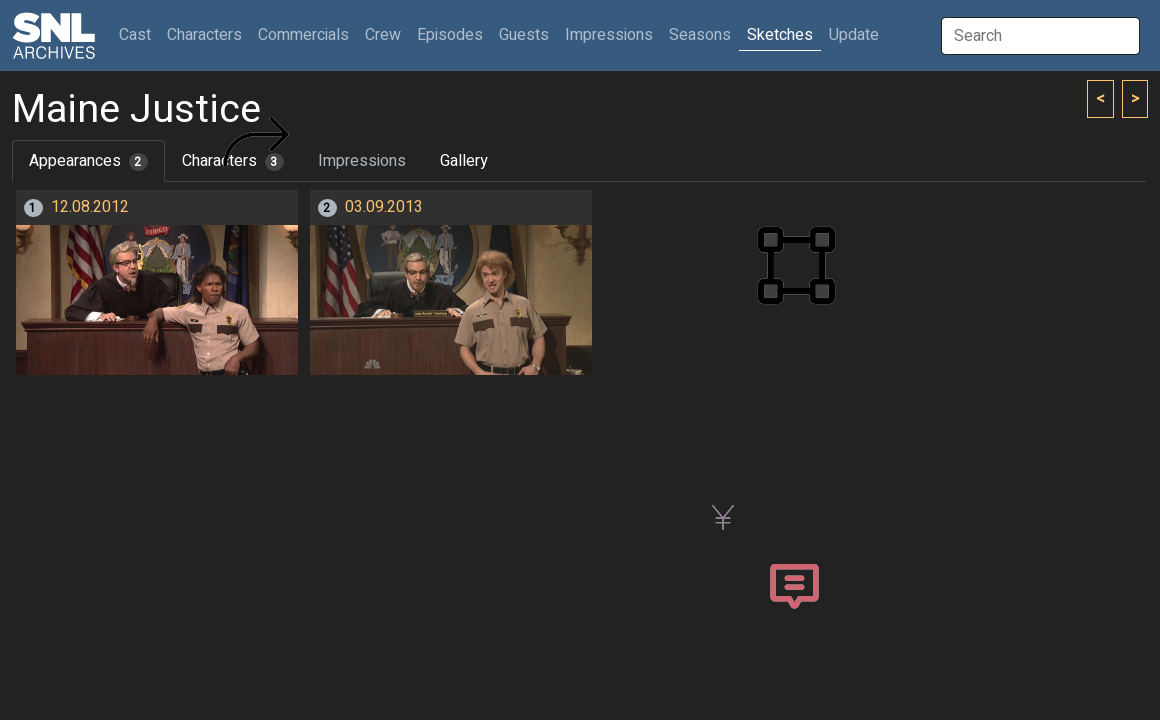 The image size is (1160, 720). I want to click on adjust selection boundaries, so click(796, 265).